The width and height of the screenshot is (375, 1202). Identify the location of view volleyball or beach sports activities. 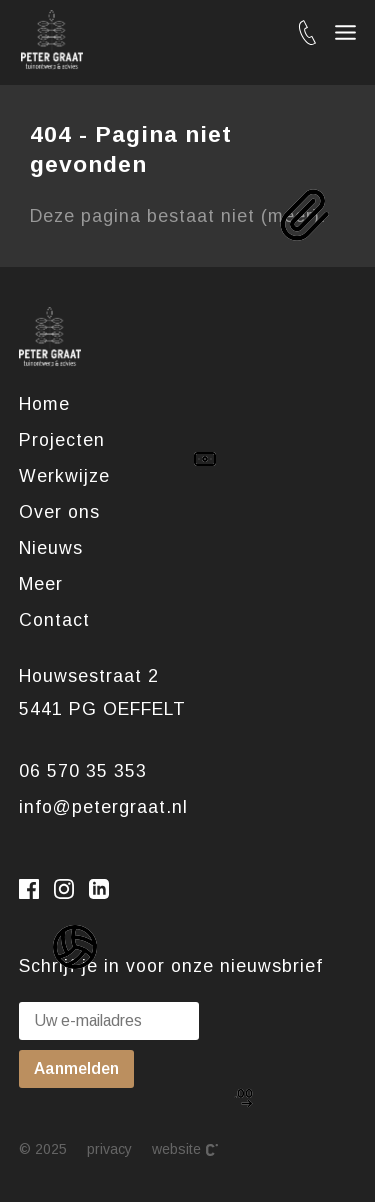
(75, 947).